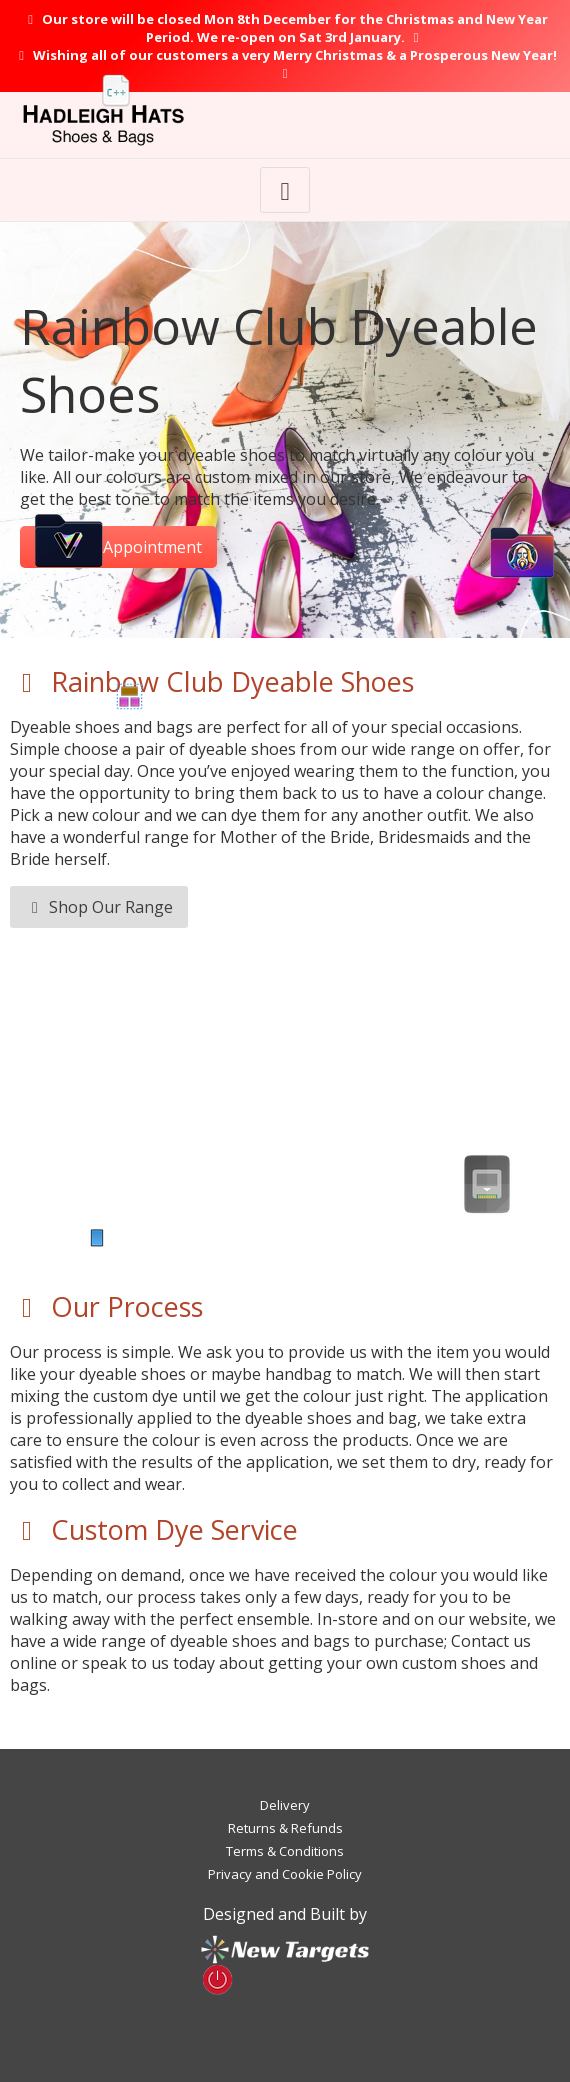  Describe the element at coordinates (487, 1184) in the screenshot. I see `a sega genesis ROM file` at that location.